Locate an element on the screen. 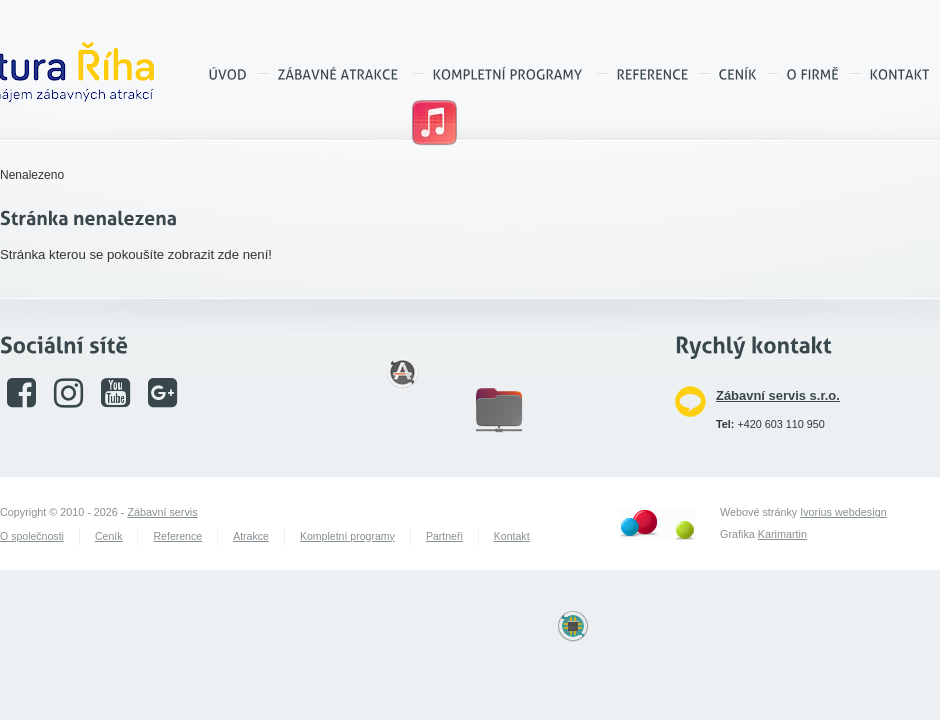 The image size is (940, 720). access firmware update settings is located at coordinates (573, 626).